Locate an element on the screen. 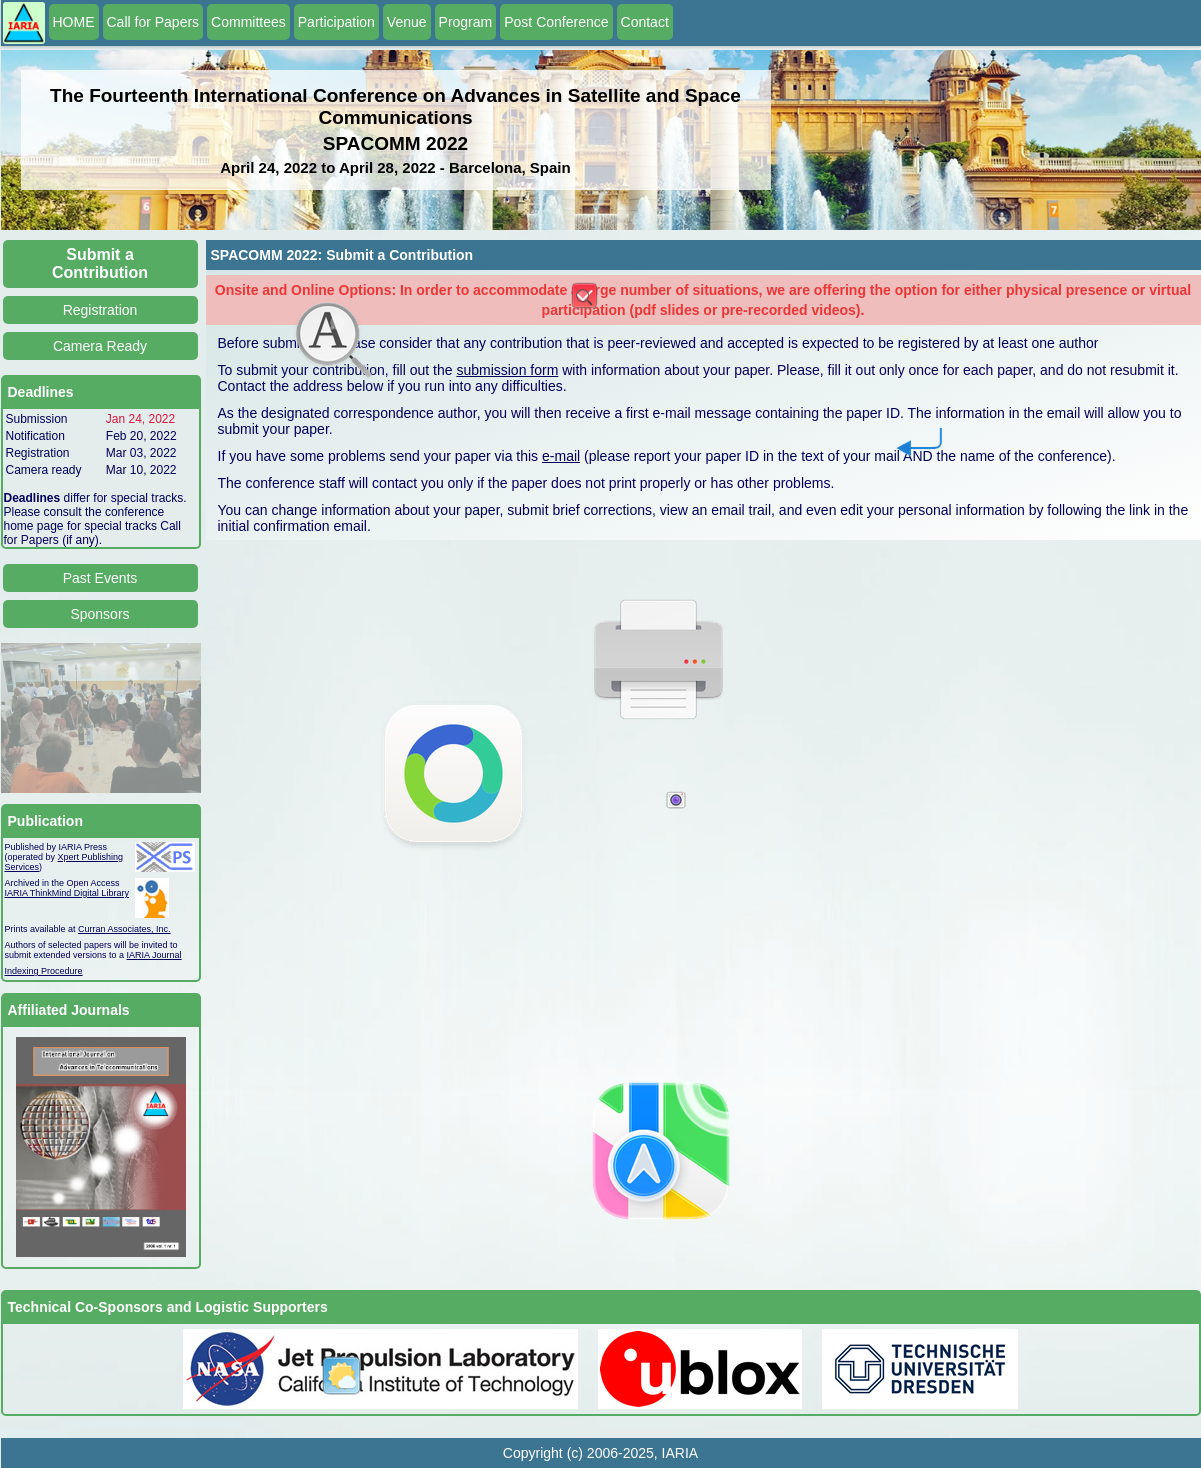  open the weather app is located at coordinates (341, 1375).